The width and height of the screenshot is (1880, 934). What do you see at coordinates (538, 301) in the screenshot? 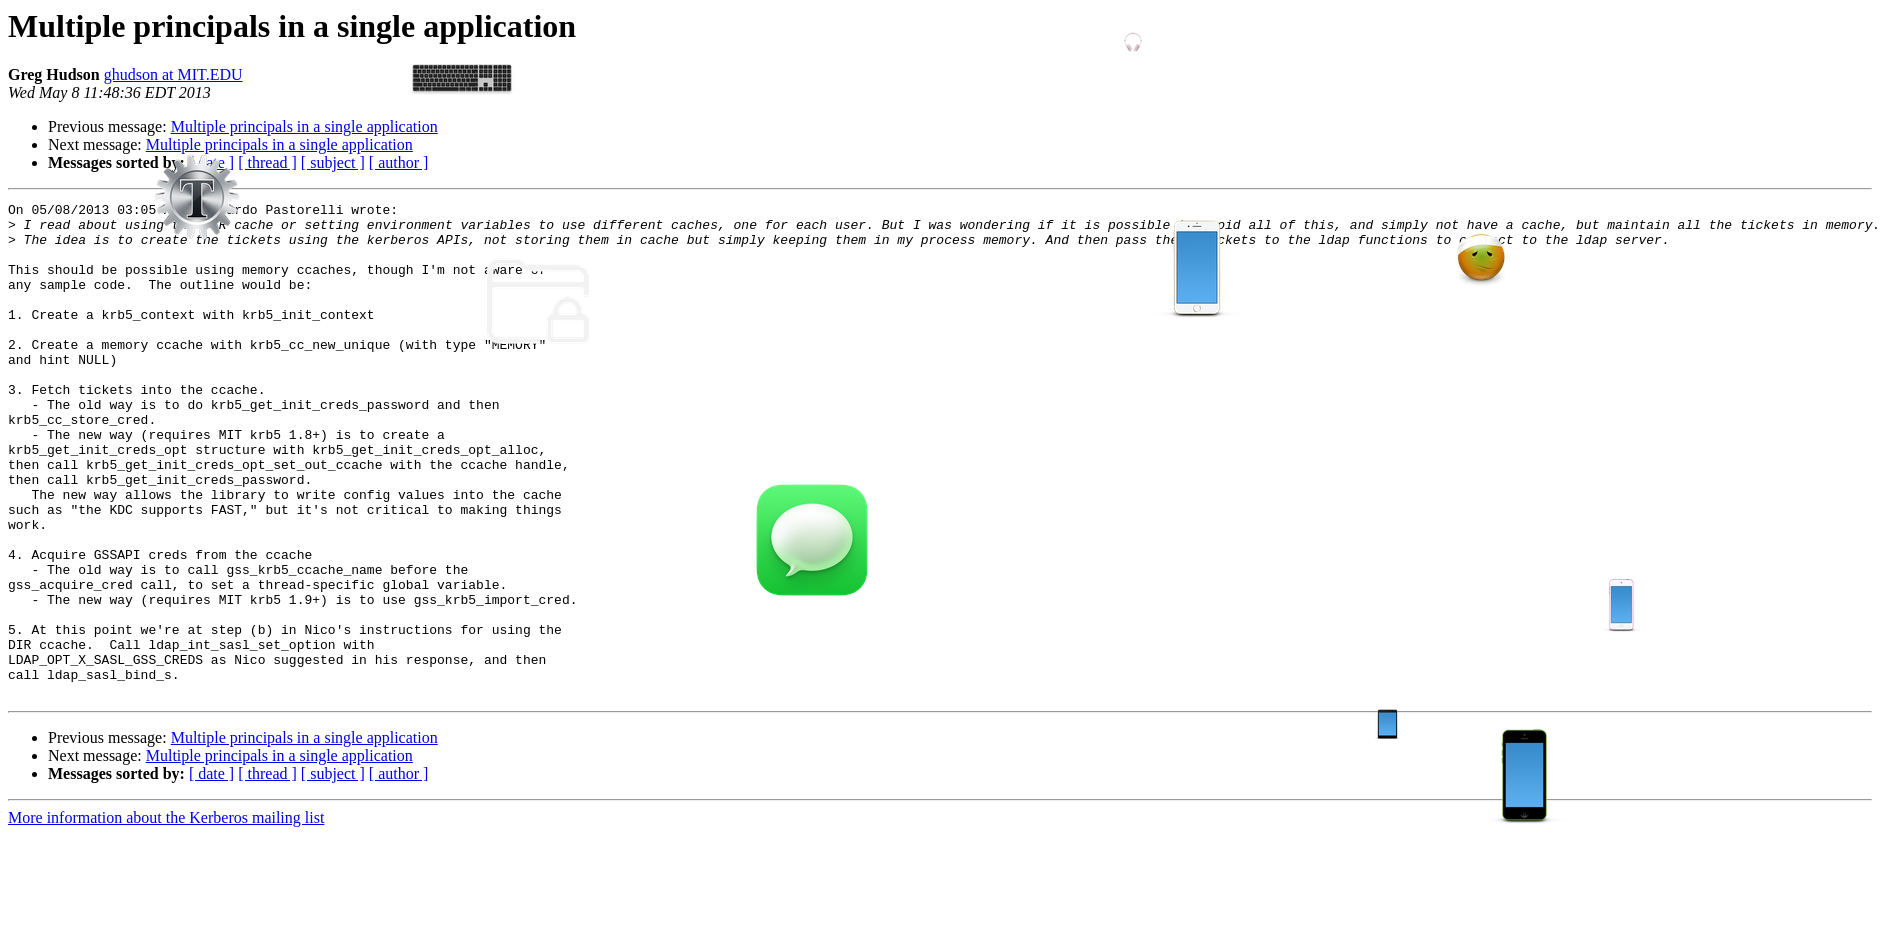
I see `access encrypted vault storage` at bounding box center [538, 301].